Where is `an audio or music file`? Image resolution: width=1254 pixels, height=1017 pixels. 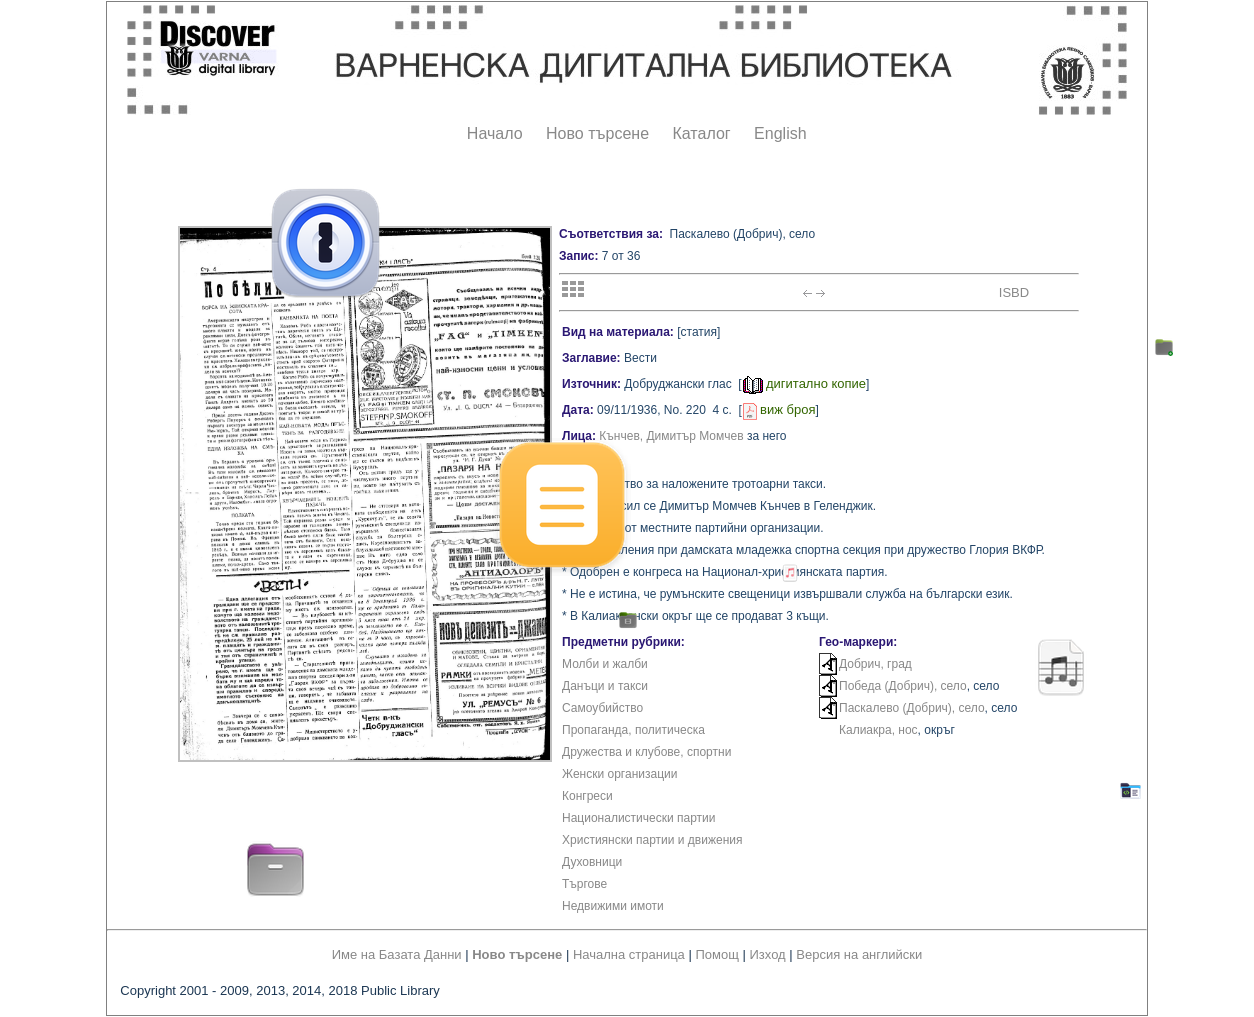
an audio or music file is located at coordinates (790, 573).